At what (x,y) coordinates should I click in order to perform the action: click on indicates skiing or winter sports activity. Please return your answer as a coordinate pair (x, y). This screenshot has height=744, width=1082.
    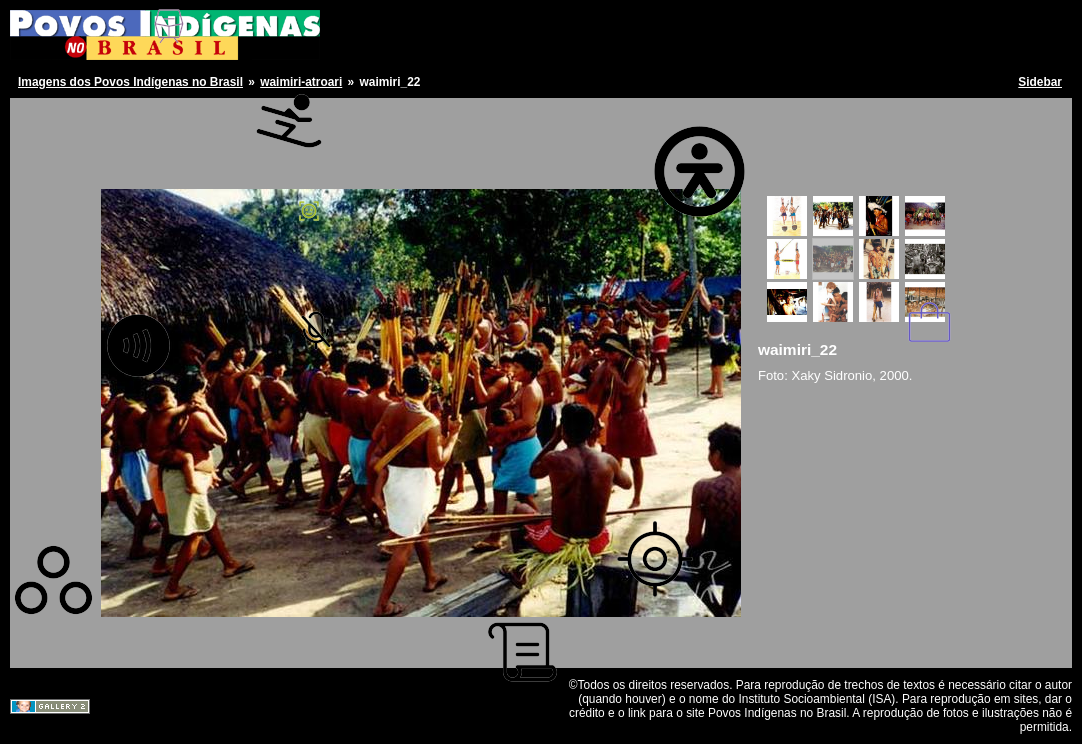
    Looking at the image, I should click on (289, 122).